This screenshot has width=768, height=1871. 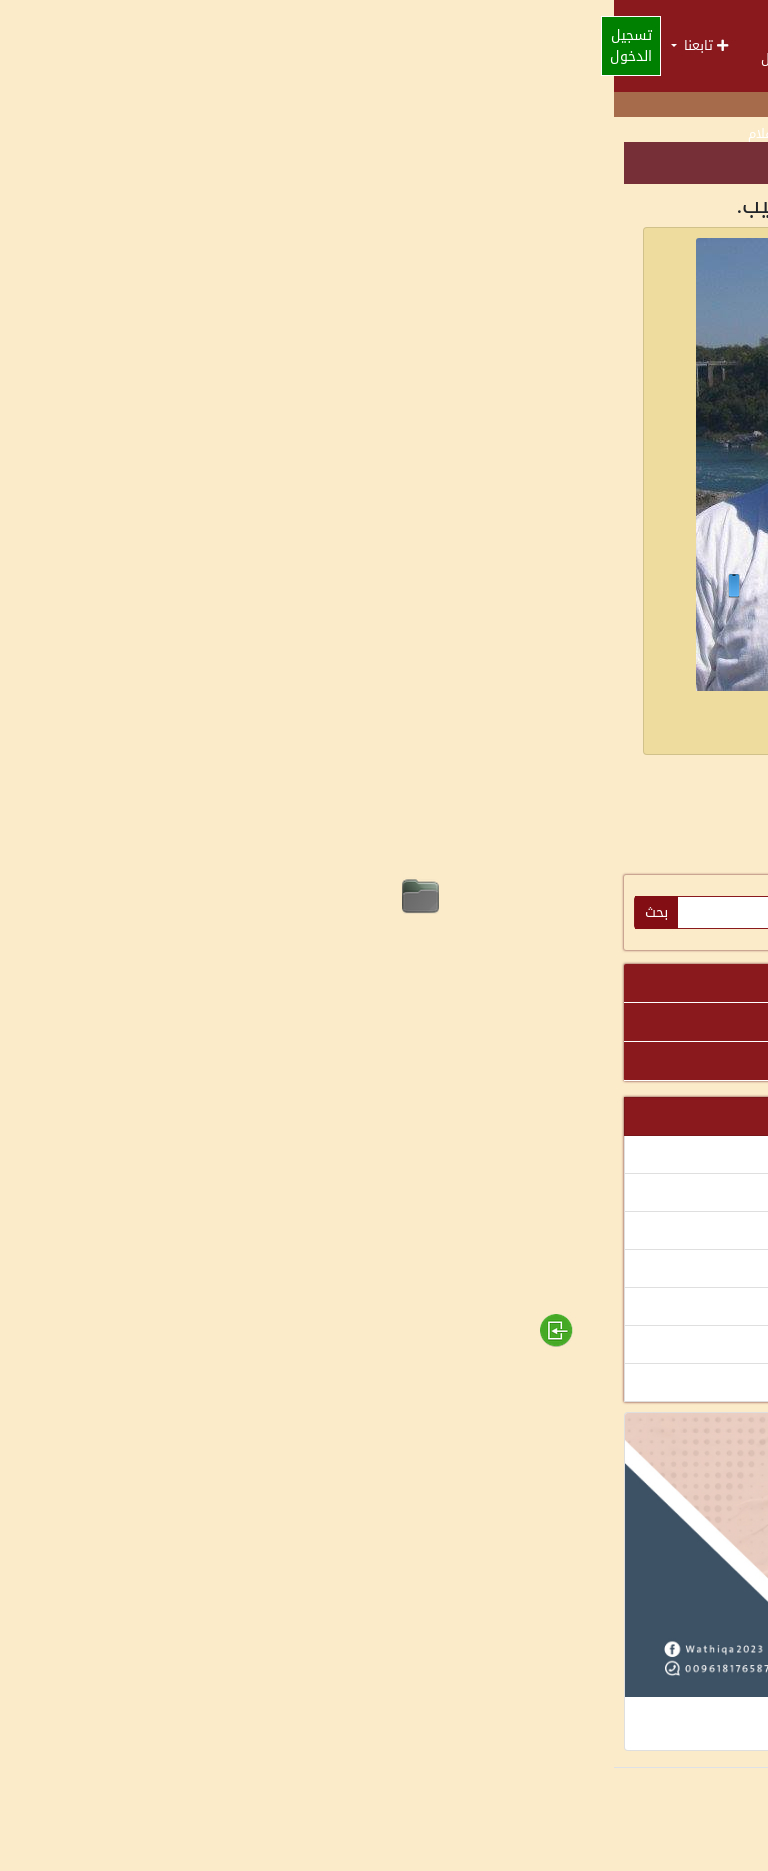 I want to click on connected iPhone device, so click(x=734, y=586).